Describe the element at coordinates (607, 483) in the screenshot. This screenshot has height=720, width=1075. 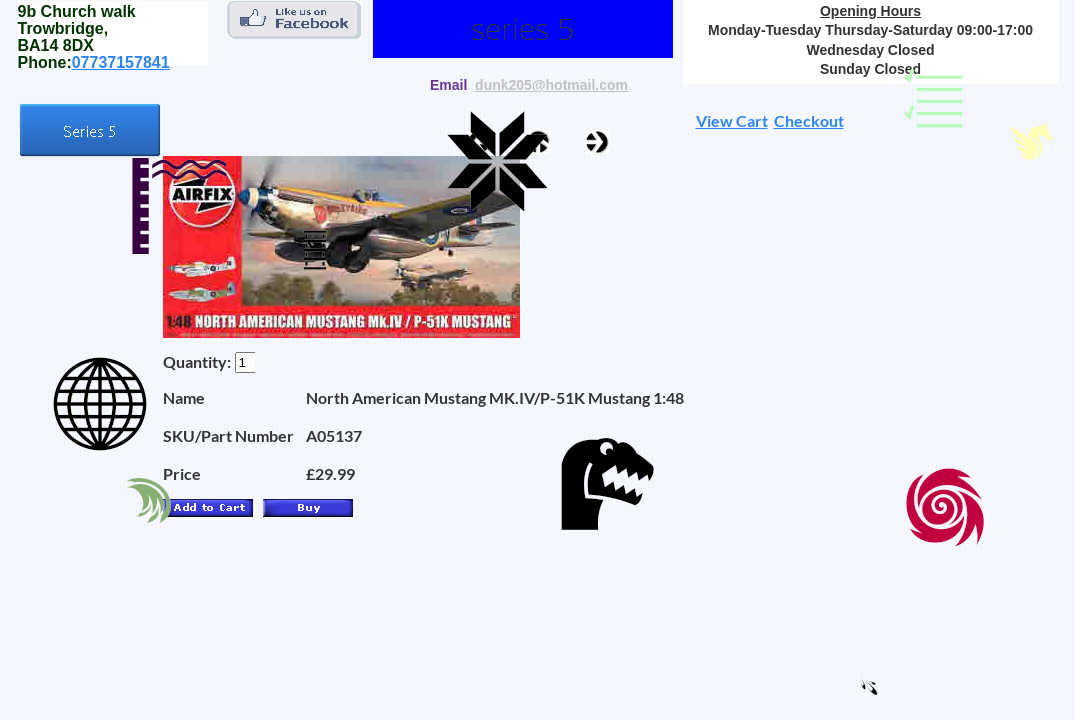
I see `dinosaur or t-rex character selection` at that location.